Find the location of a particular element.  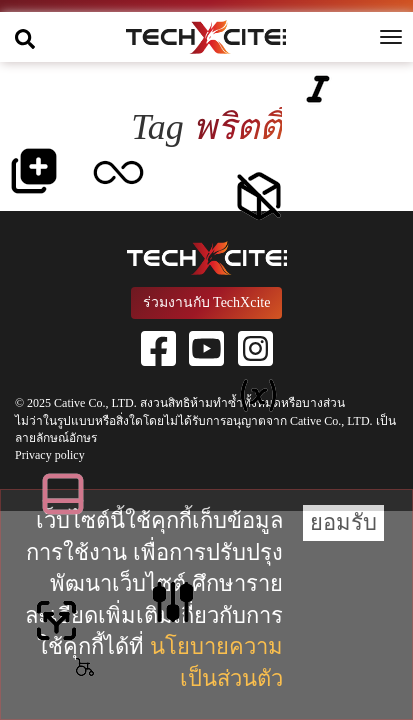

scan or capture a route is located at coordinates (56, 620).